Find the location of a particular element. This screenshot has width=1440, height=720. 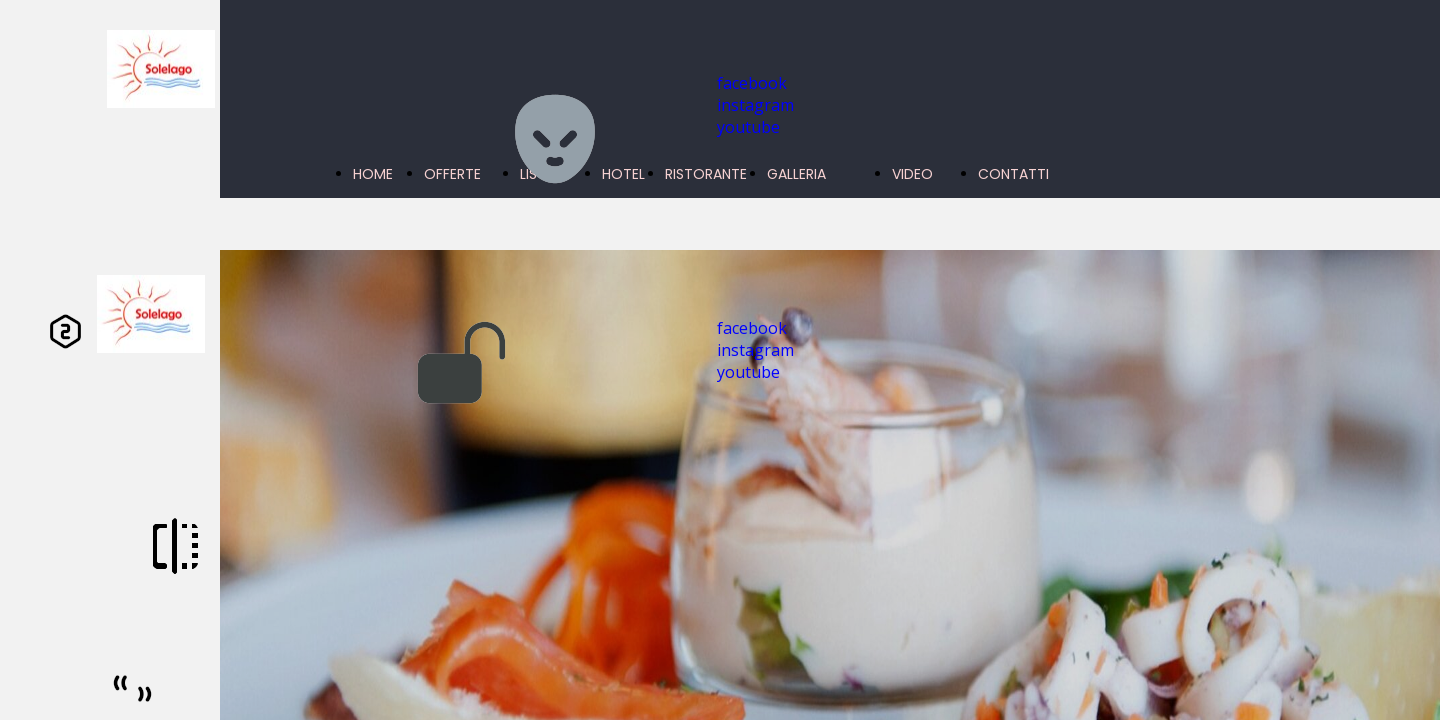

access sci-fi or space-themed content is located at coordinates (555, 139).